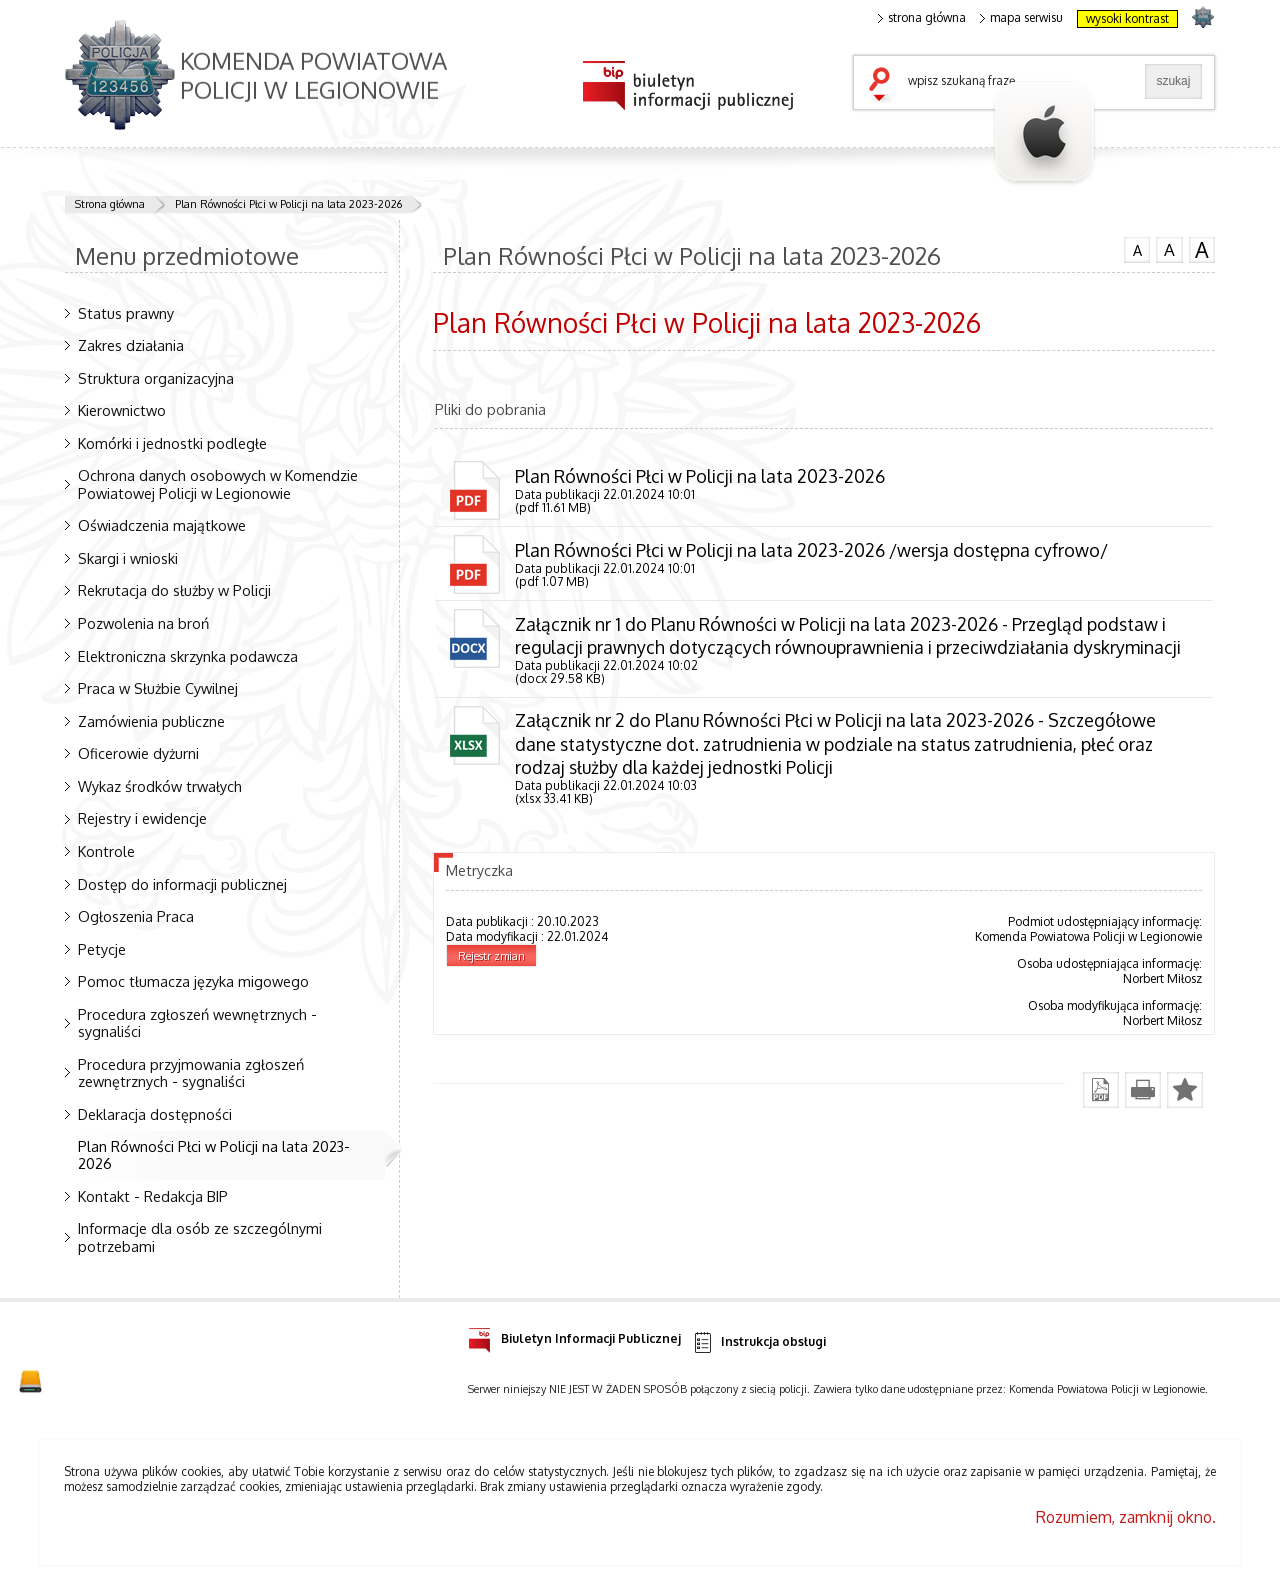 The width and height of the screenshot is (1280, 1577). Describe the element at coordinates (30, 1381) in the screenshot. I see `external USB hard drive connected` at that location.